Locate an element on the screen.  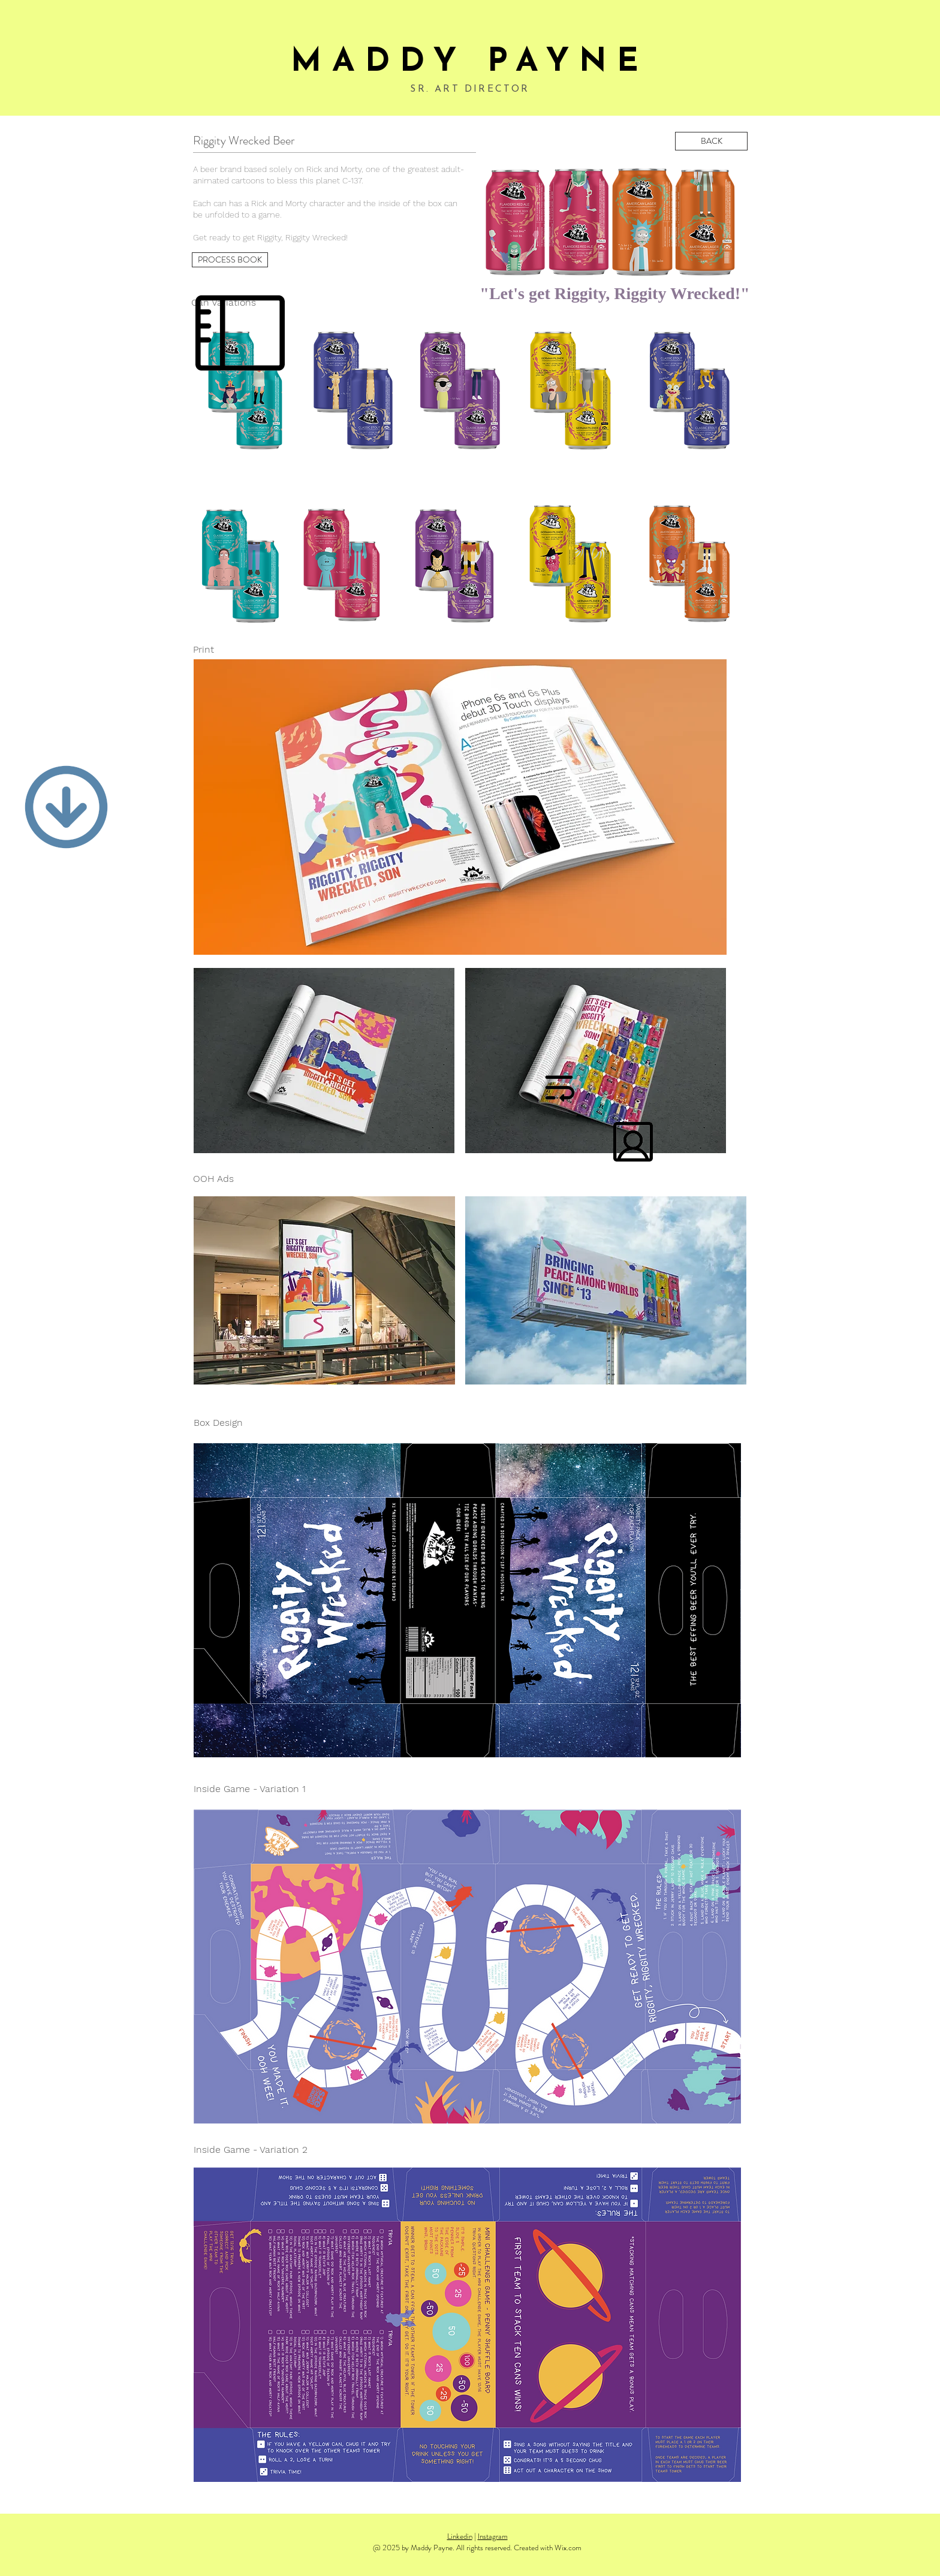
toggle sidebar navigation panel is located at coordinates (240, 333).